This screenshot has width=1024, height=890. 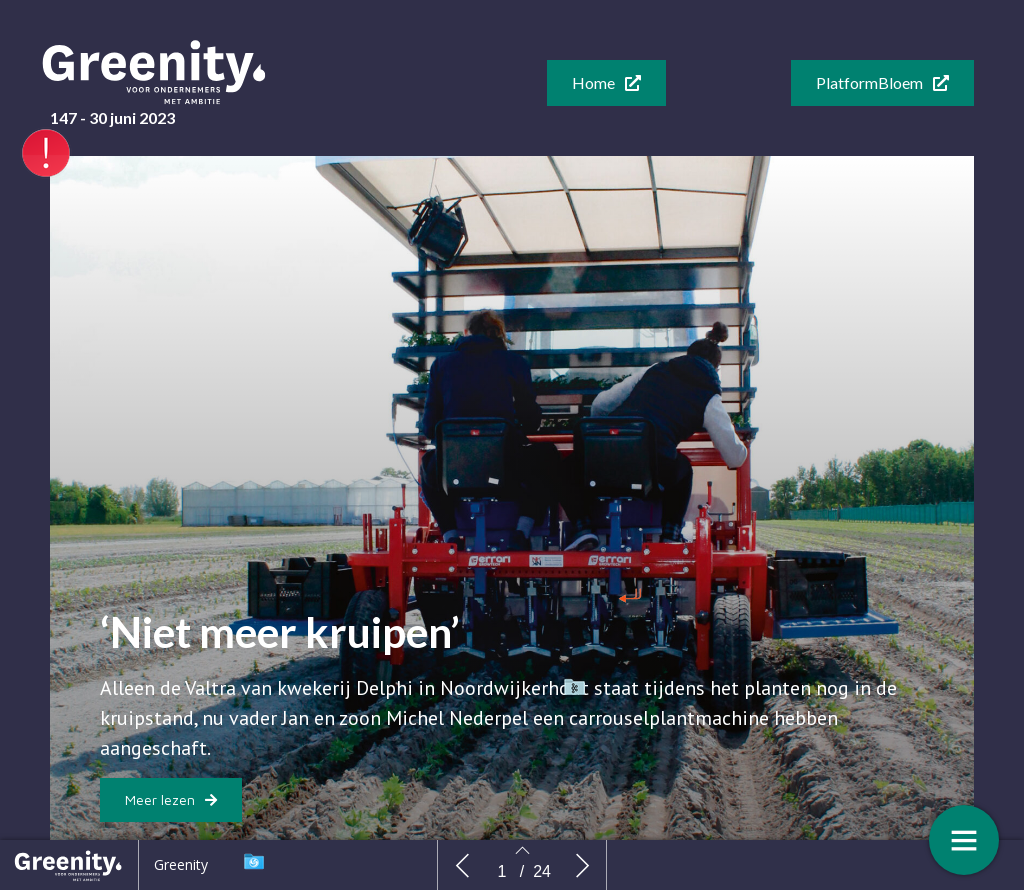 What do you see at coordinates (574, 687) in the screenshot?
I see `folder containing apache kafka configuration files` at bounding box center [574, 687].